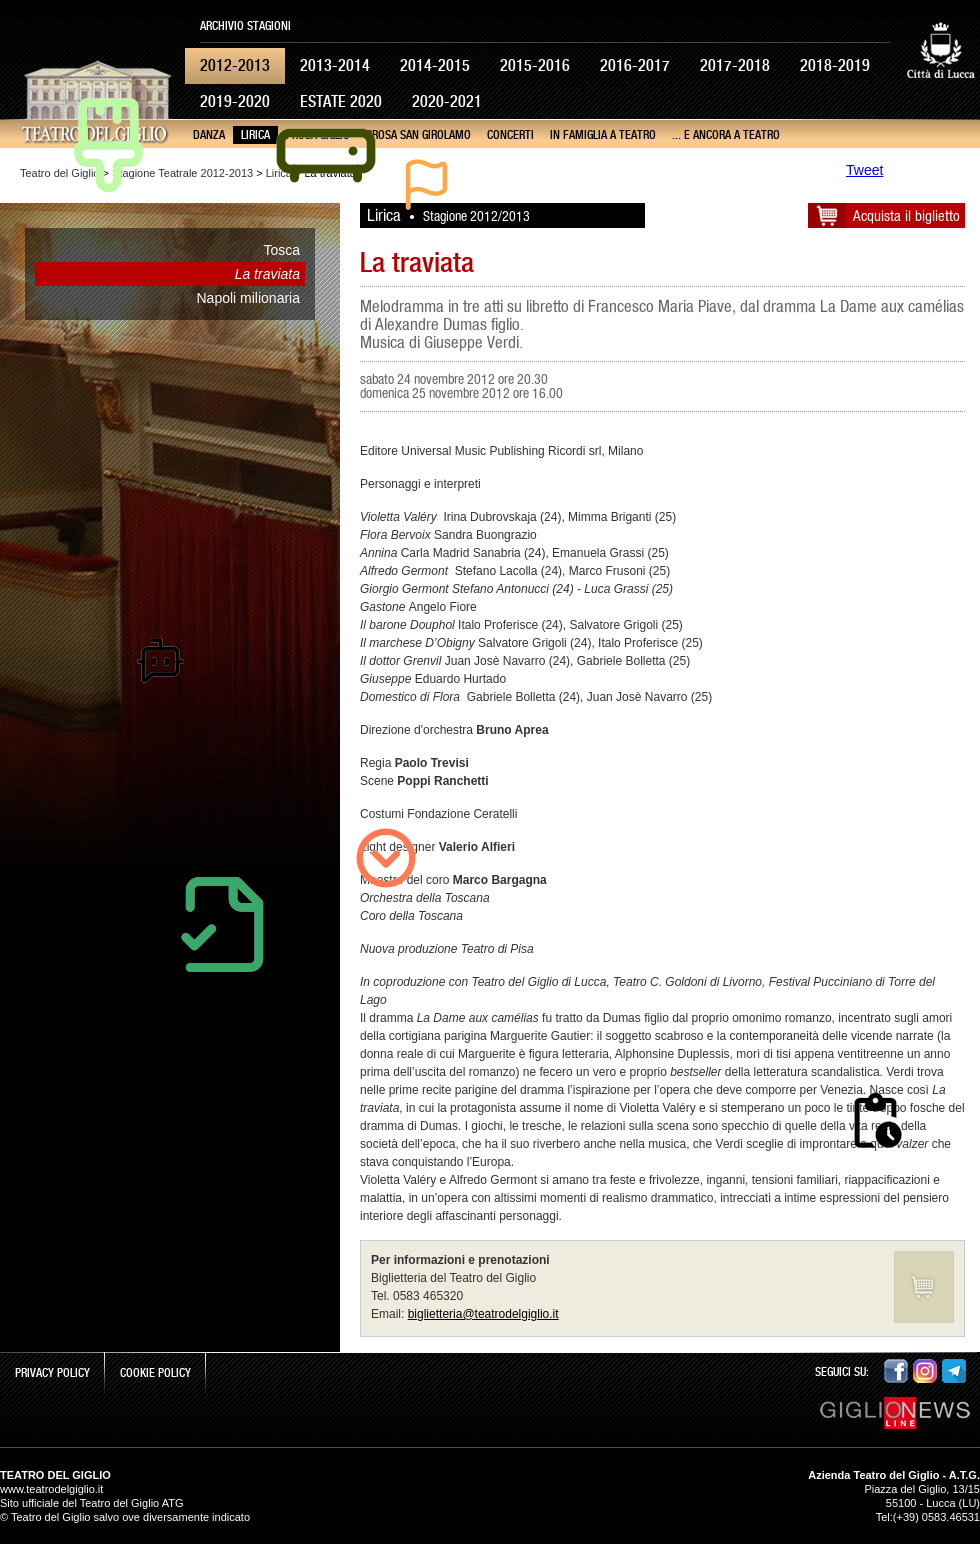 This screenshot has height=1544, width=980. I want to click on file successfully uploaded or saved, so click(224, 924).